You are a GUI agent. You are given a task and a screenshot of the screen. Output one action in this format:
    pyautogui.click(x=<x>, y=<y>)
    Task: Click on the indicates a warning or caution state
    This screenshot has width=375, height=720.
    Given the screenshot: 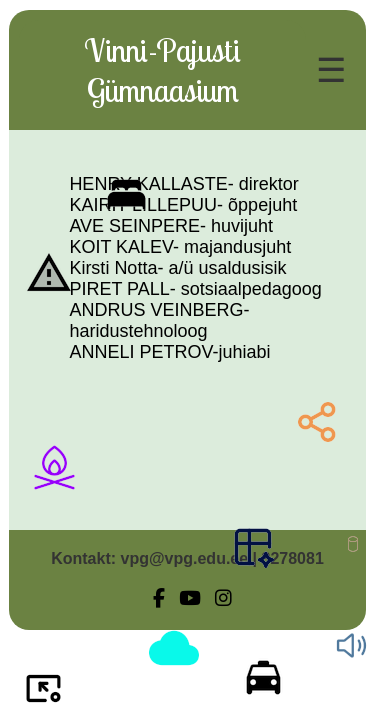 What is the action you would take?
    pyautogui.click(x=49, y=273)
    